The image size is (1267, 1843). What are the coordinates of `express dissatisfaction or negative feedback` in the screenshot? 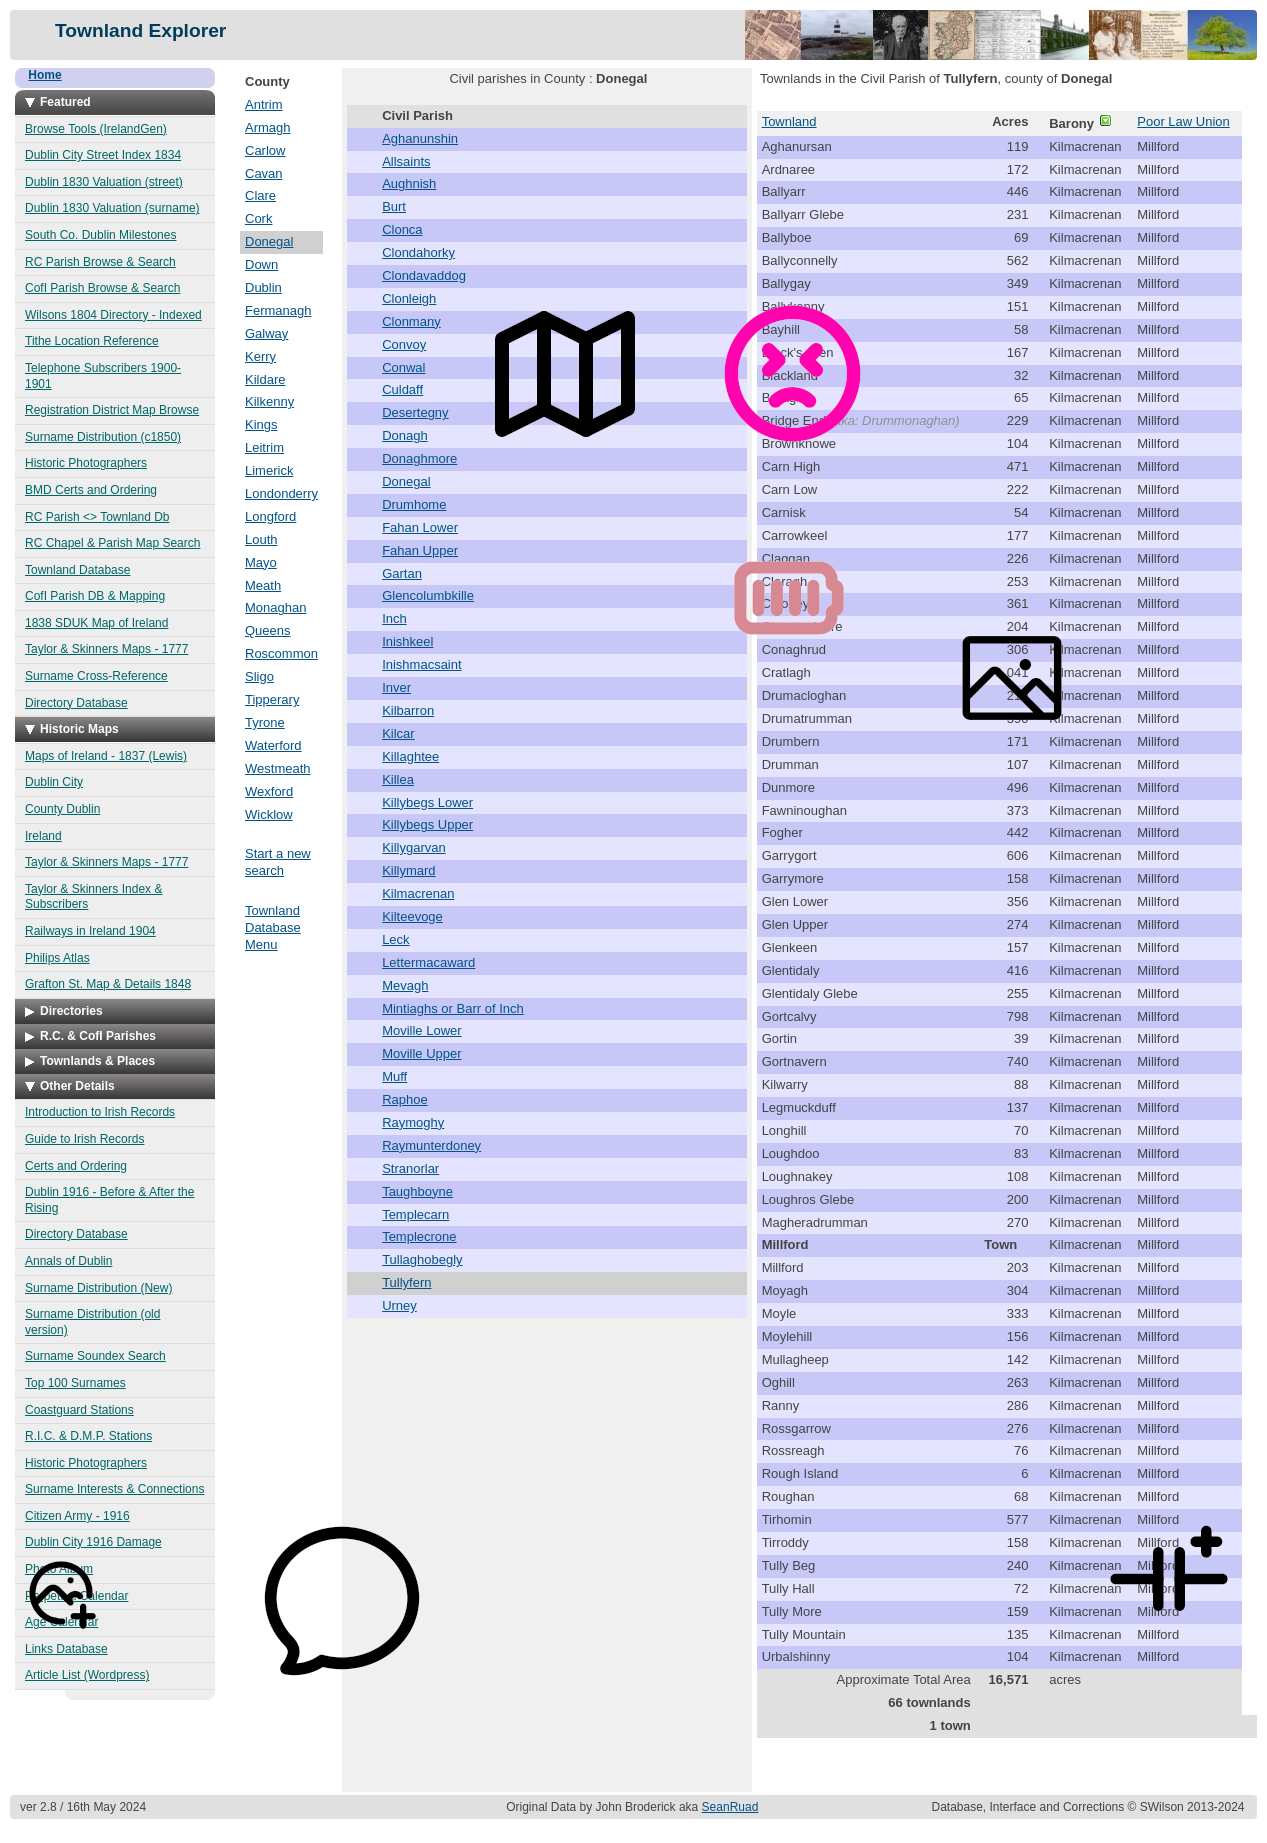 It's located at (792, 373).